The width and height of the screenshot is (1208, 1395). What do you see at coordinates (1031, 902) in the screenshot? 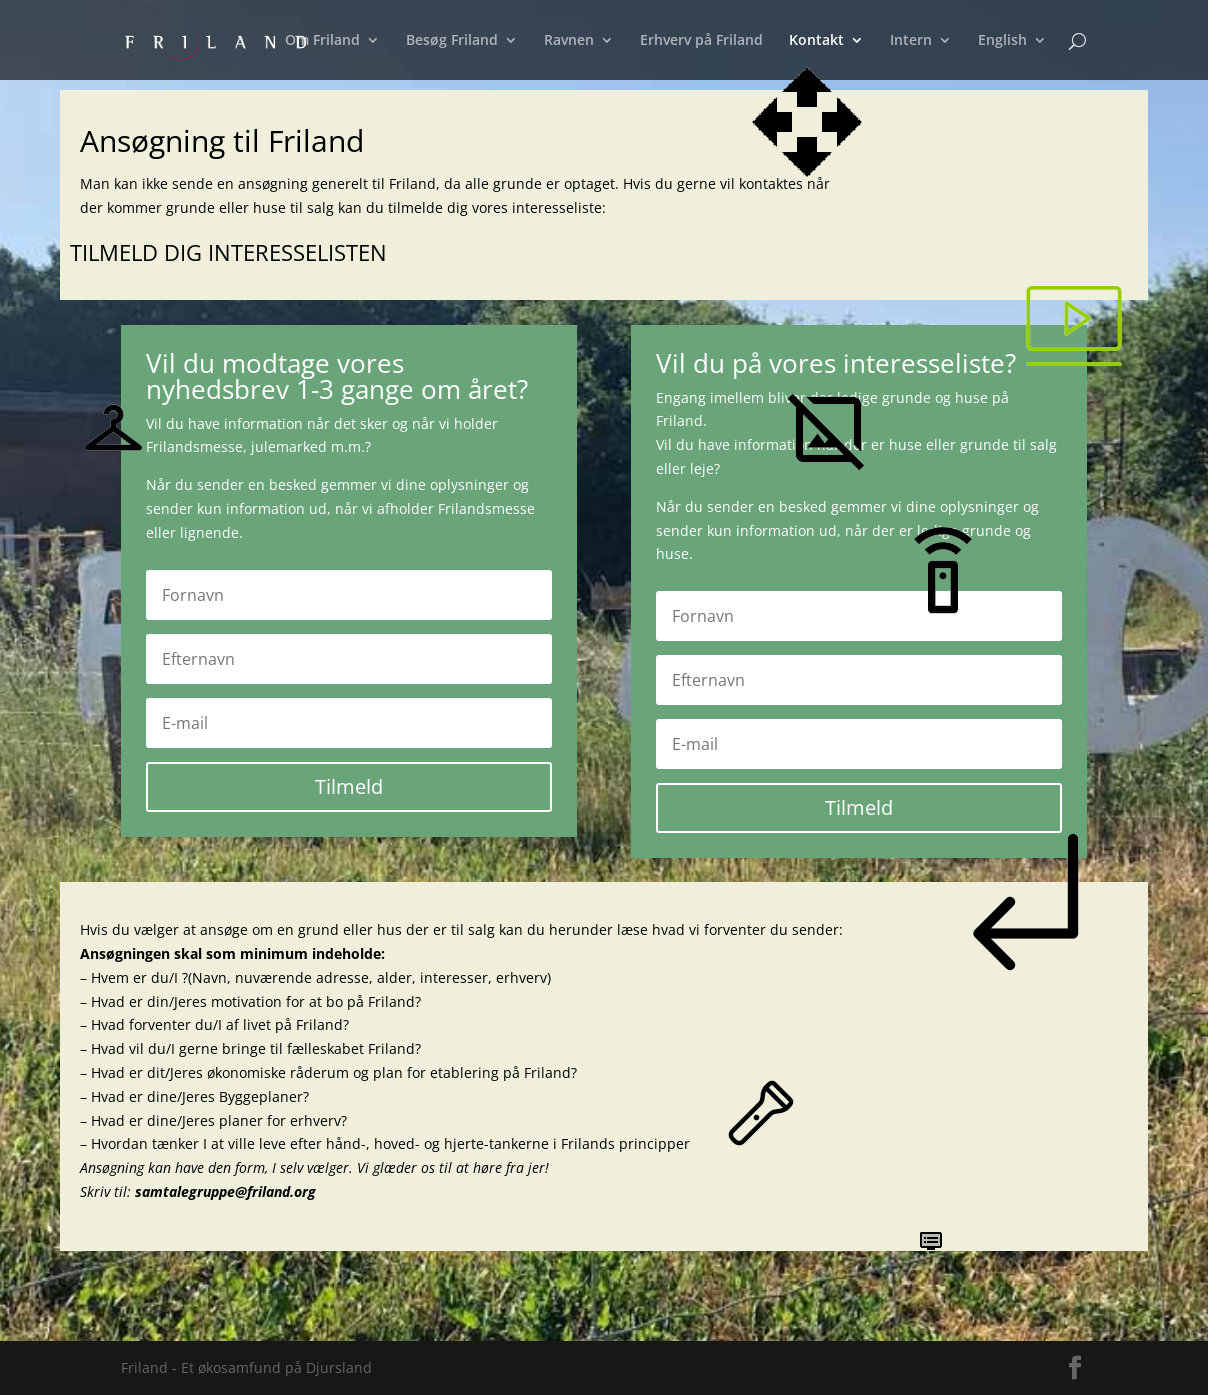
I see `return or enter key` at bounding box center [1031, 902].